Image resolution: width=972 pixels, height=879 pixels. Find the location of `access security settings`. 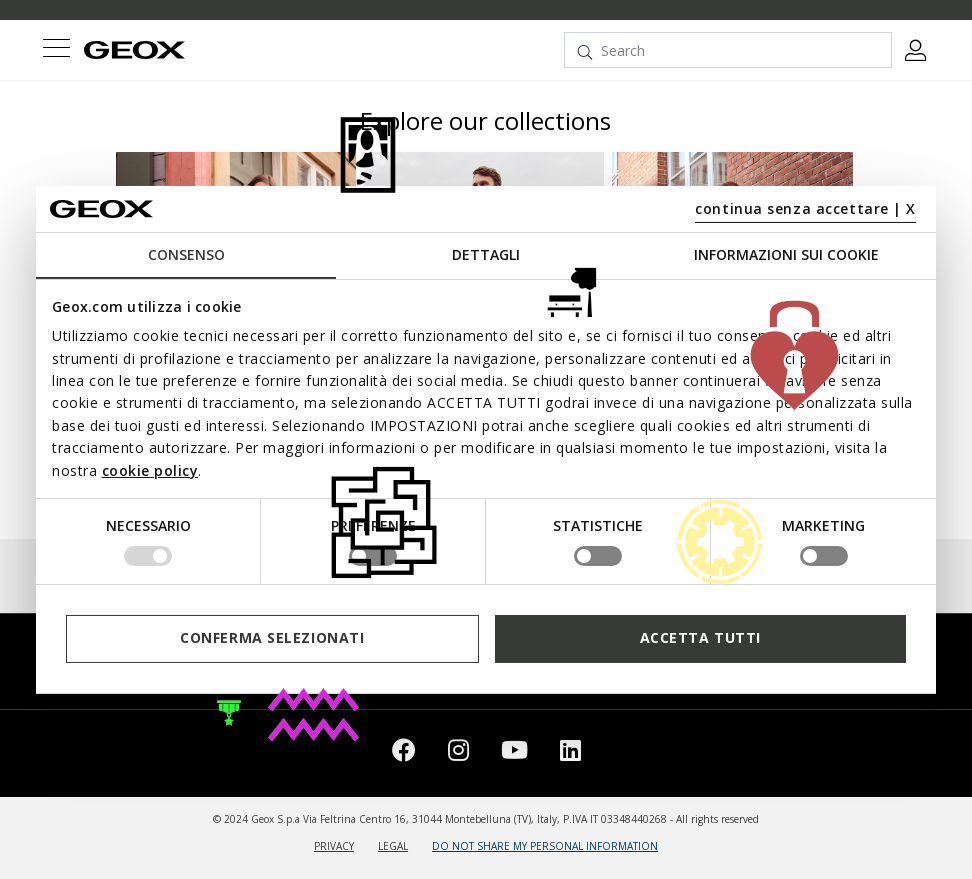

access security settings is located at coordinates (720, 542).